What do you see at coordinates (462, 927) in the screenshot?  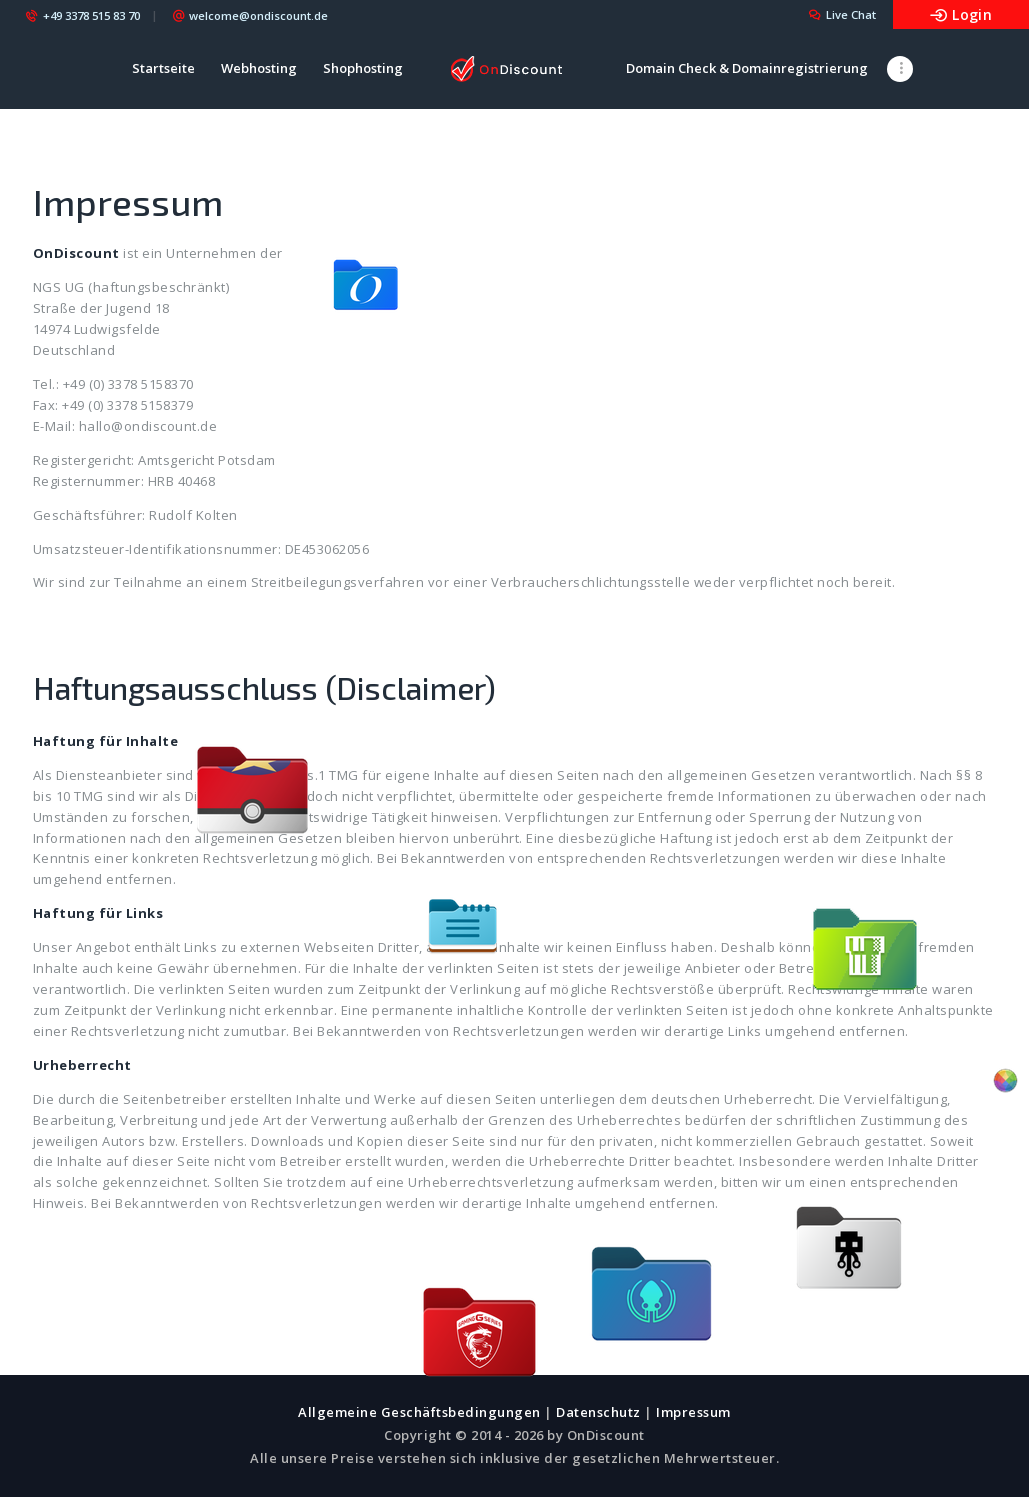 I see `open notes or documents folder` at bounding box center [462, 927].